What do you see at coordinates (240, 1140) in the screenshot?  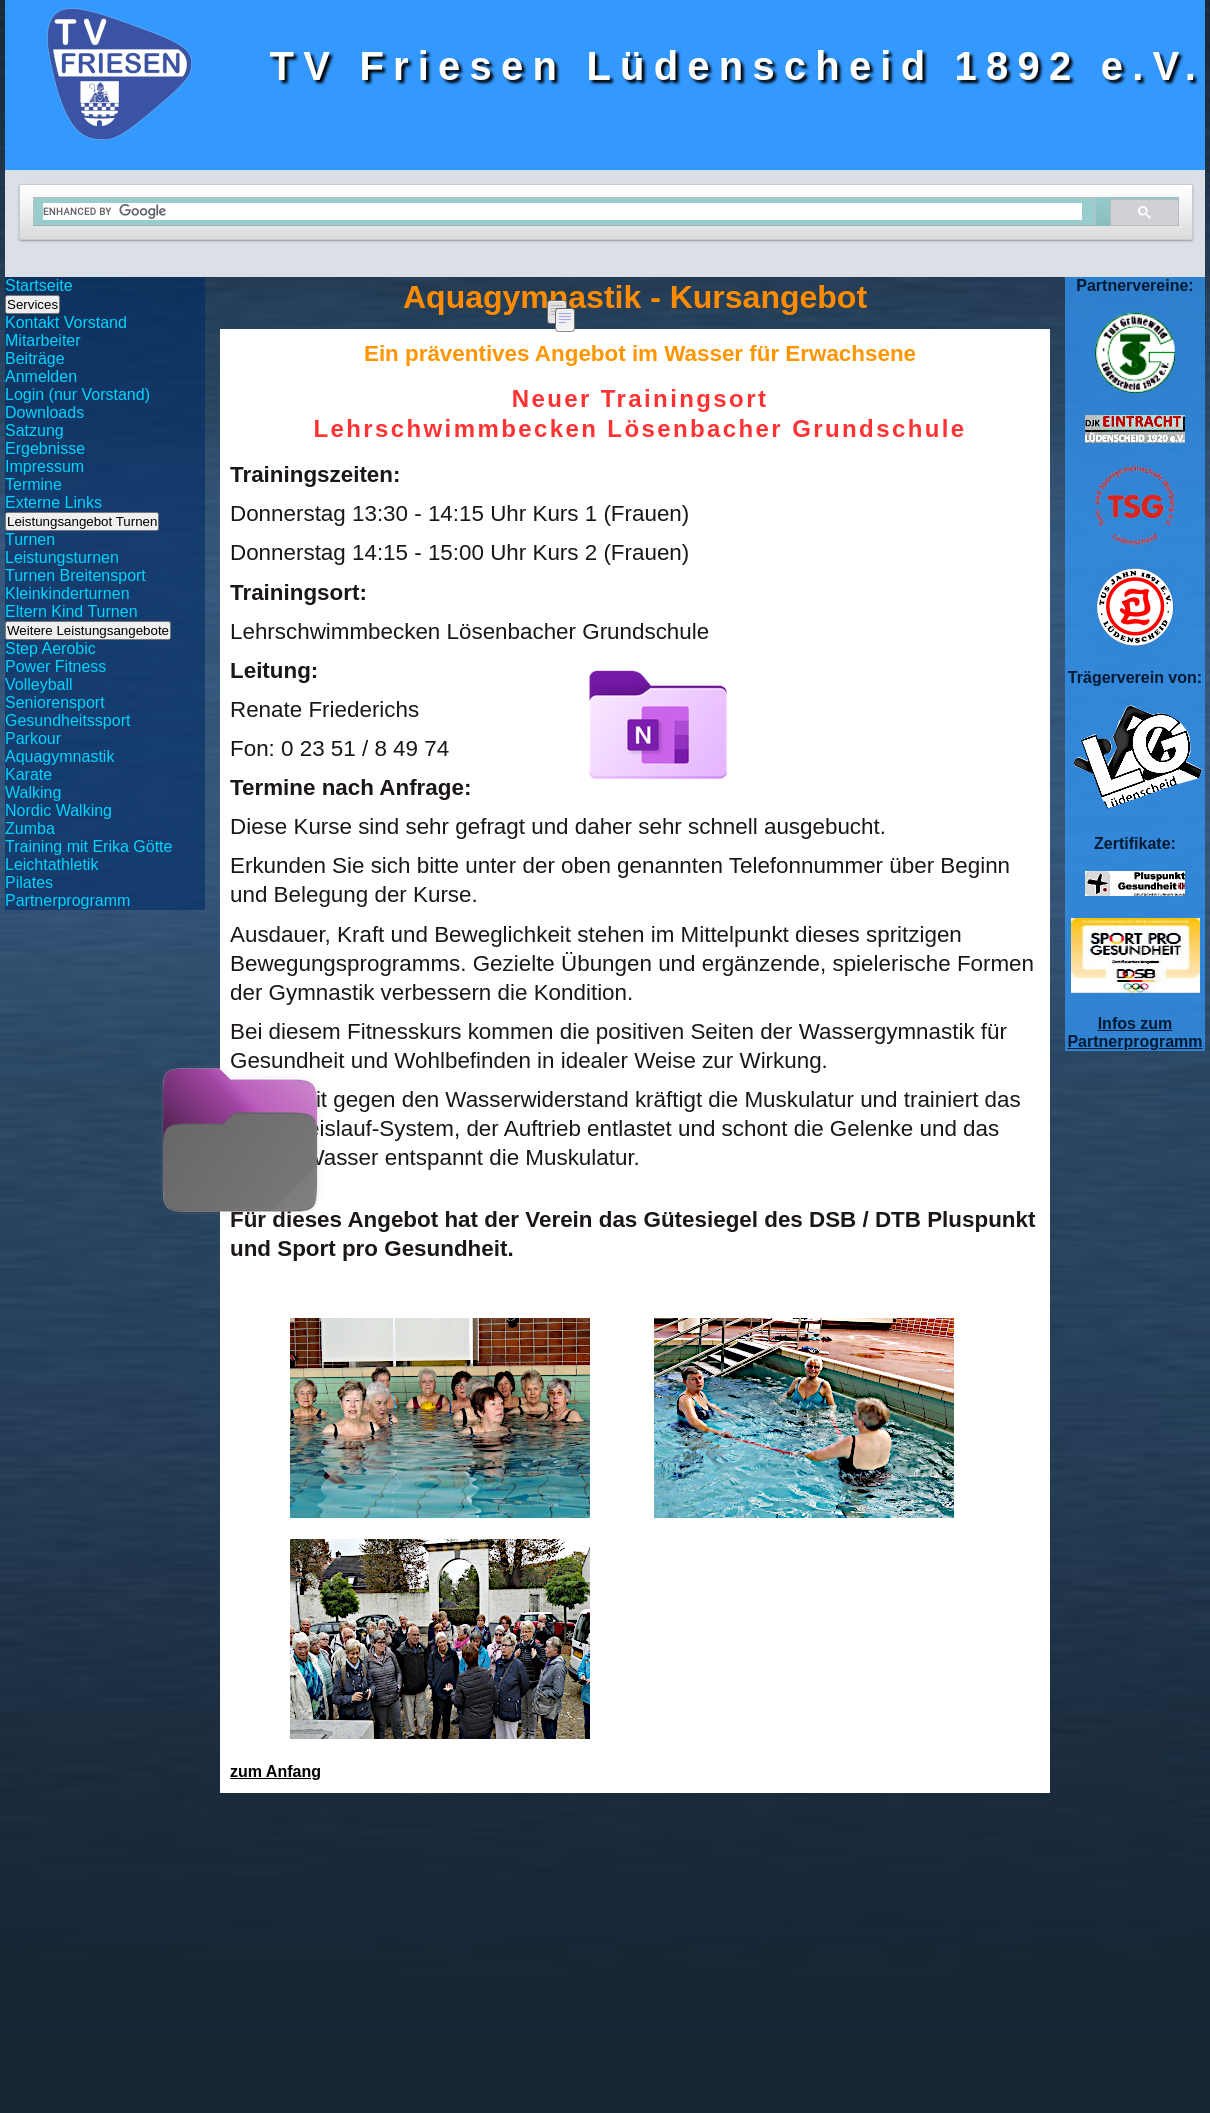 I see `an open folder in the file system` at bounding box center [240, 1140].